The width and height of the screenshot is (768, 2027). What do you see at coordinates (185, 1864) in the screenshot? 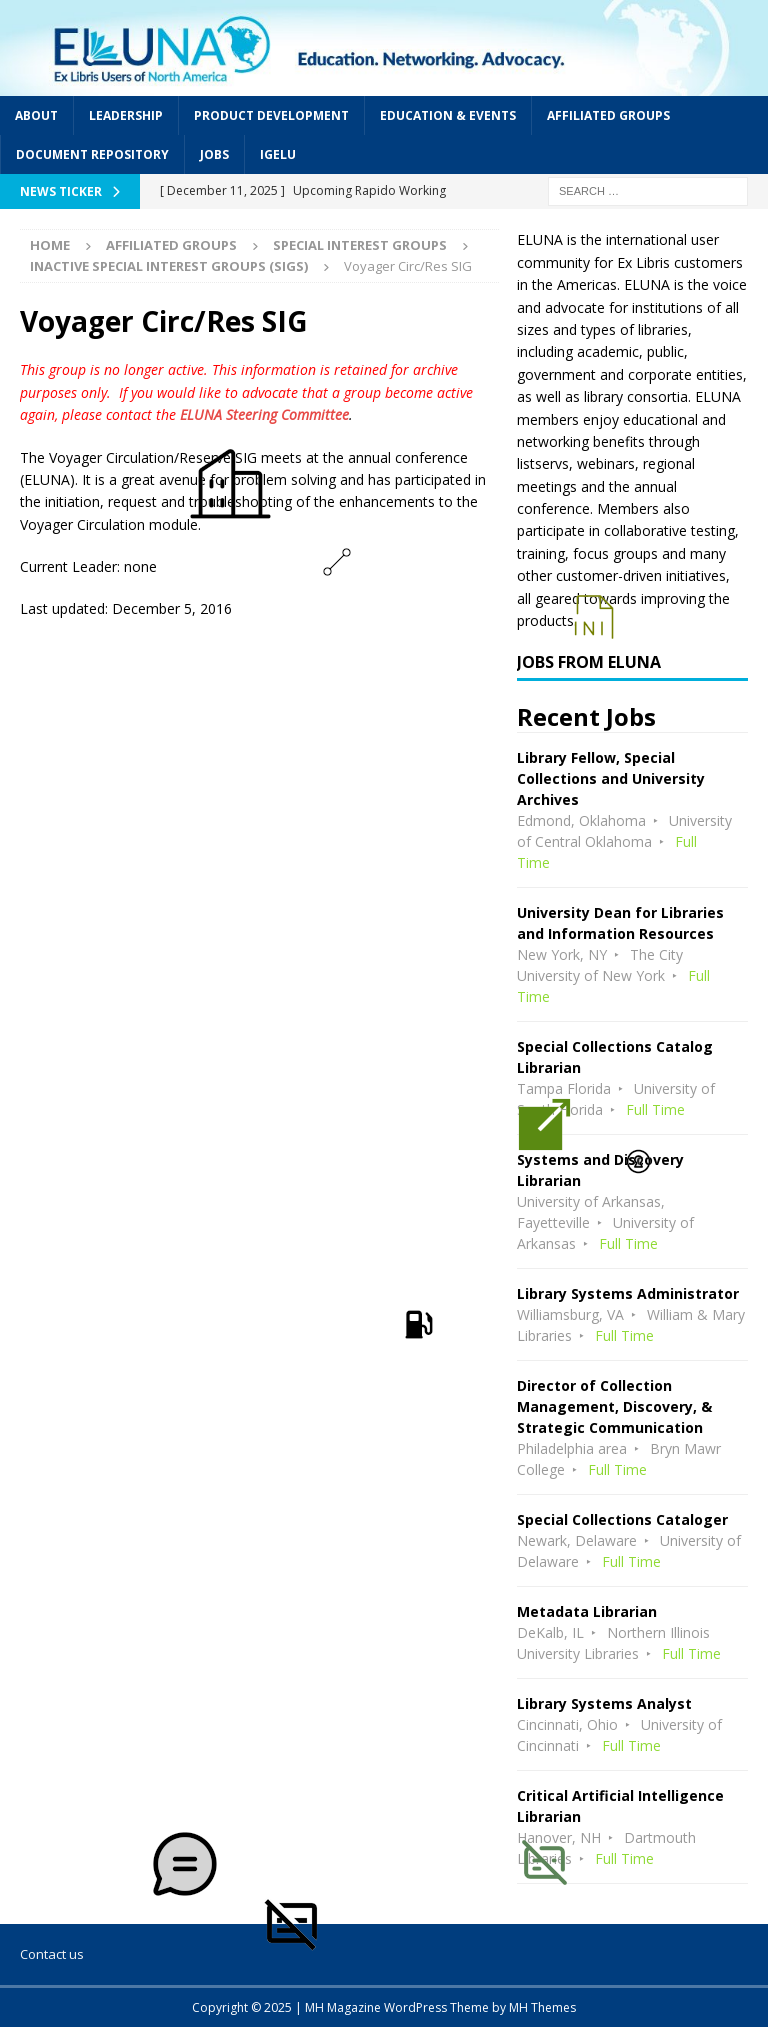
I see `open chat or messaging` at bounding box center [185, 1864].